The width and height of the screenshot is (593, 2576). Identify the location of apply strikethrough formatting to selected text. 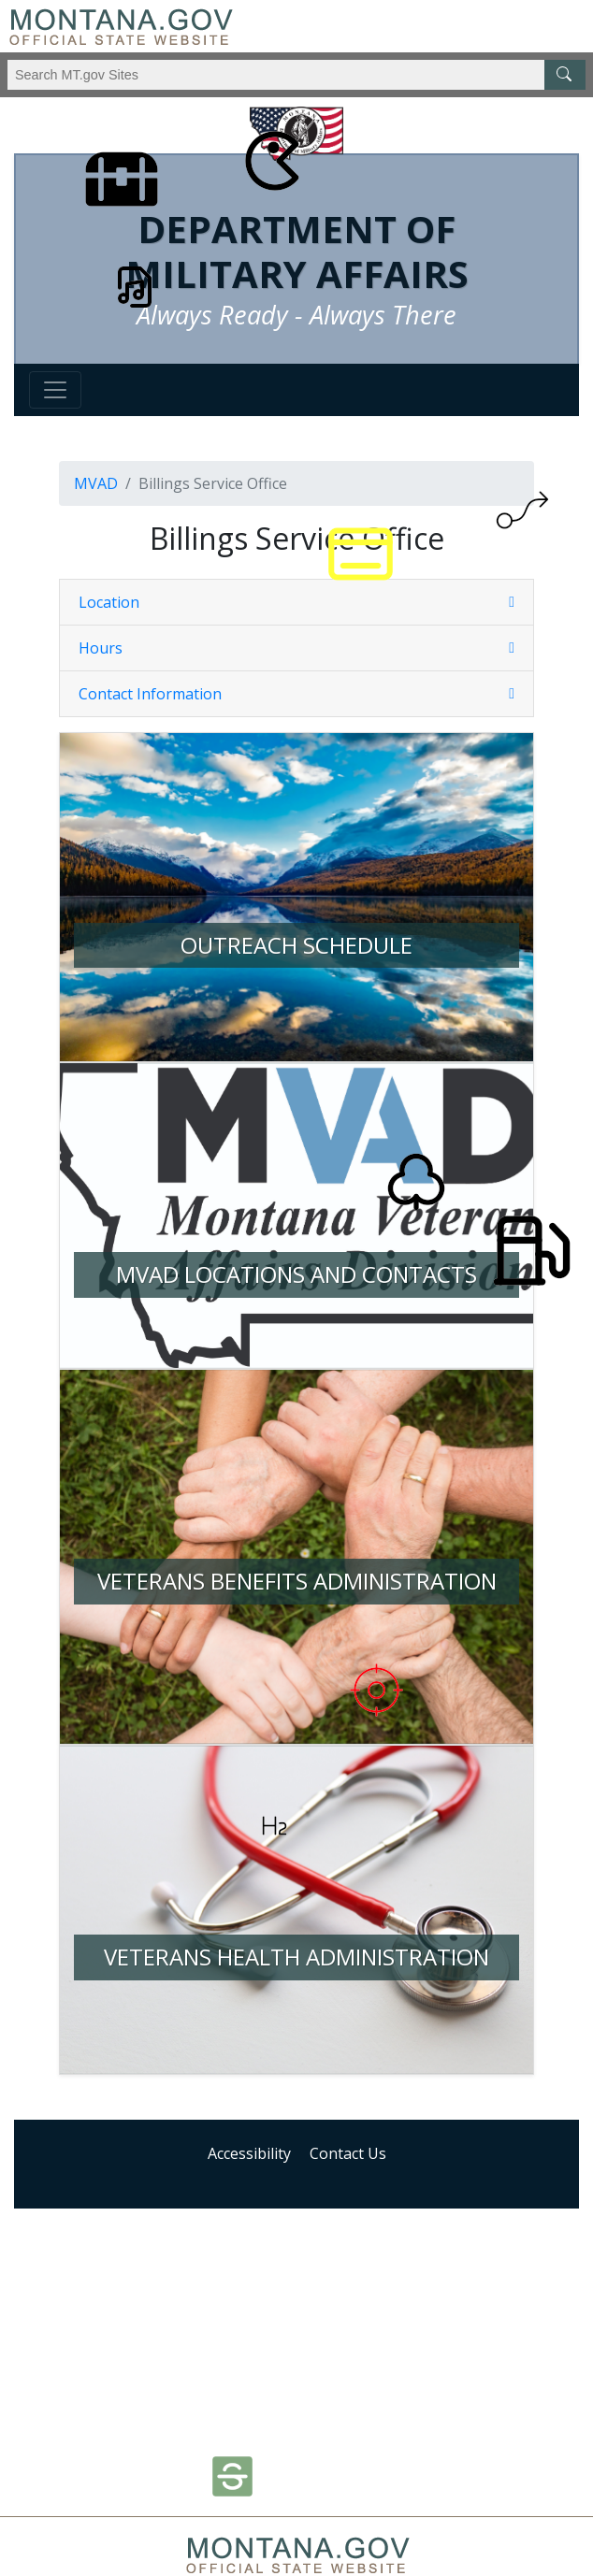
(232, 2476).